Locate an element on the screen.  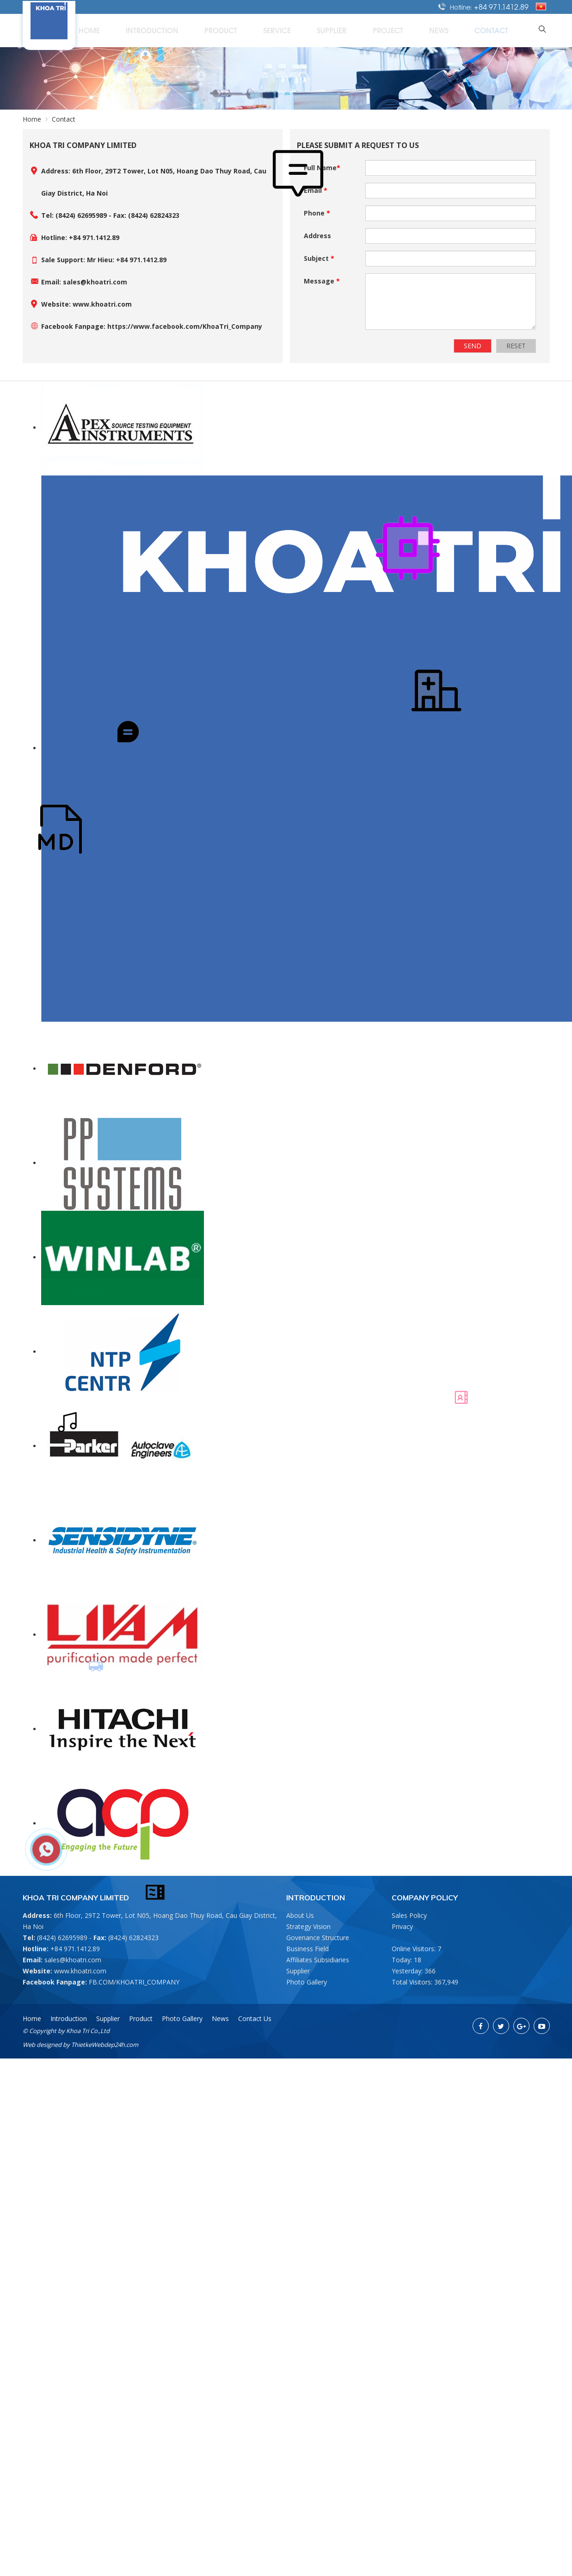
track your delivery or shipment is located at coordinates (95, 1665).